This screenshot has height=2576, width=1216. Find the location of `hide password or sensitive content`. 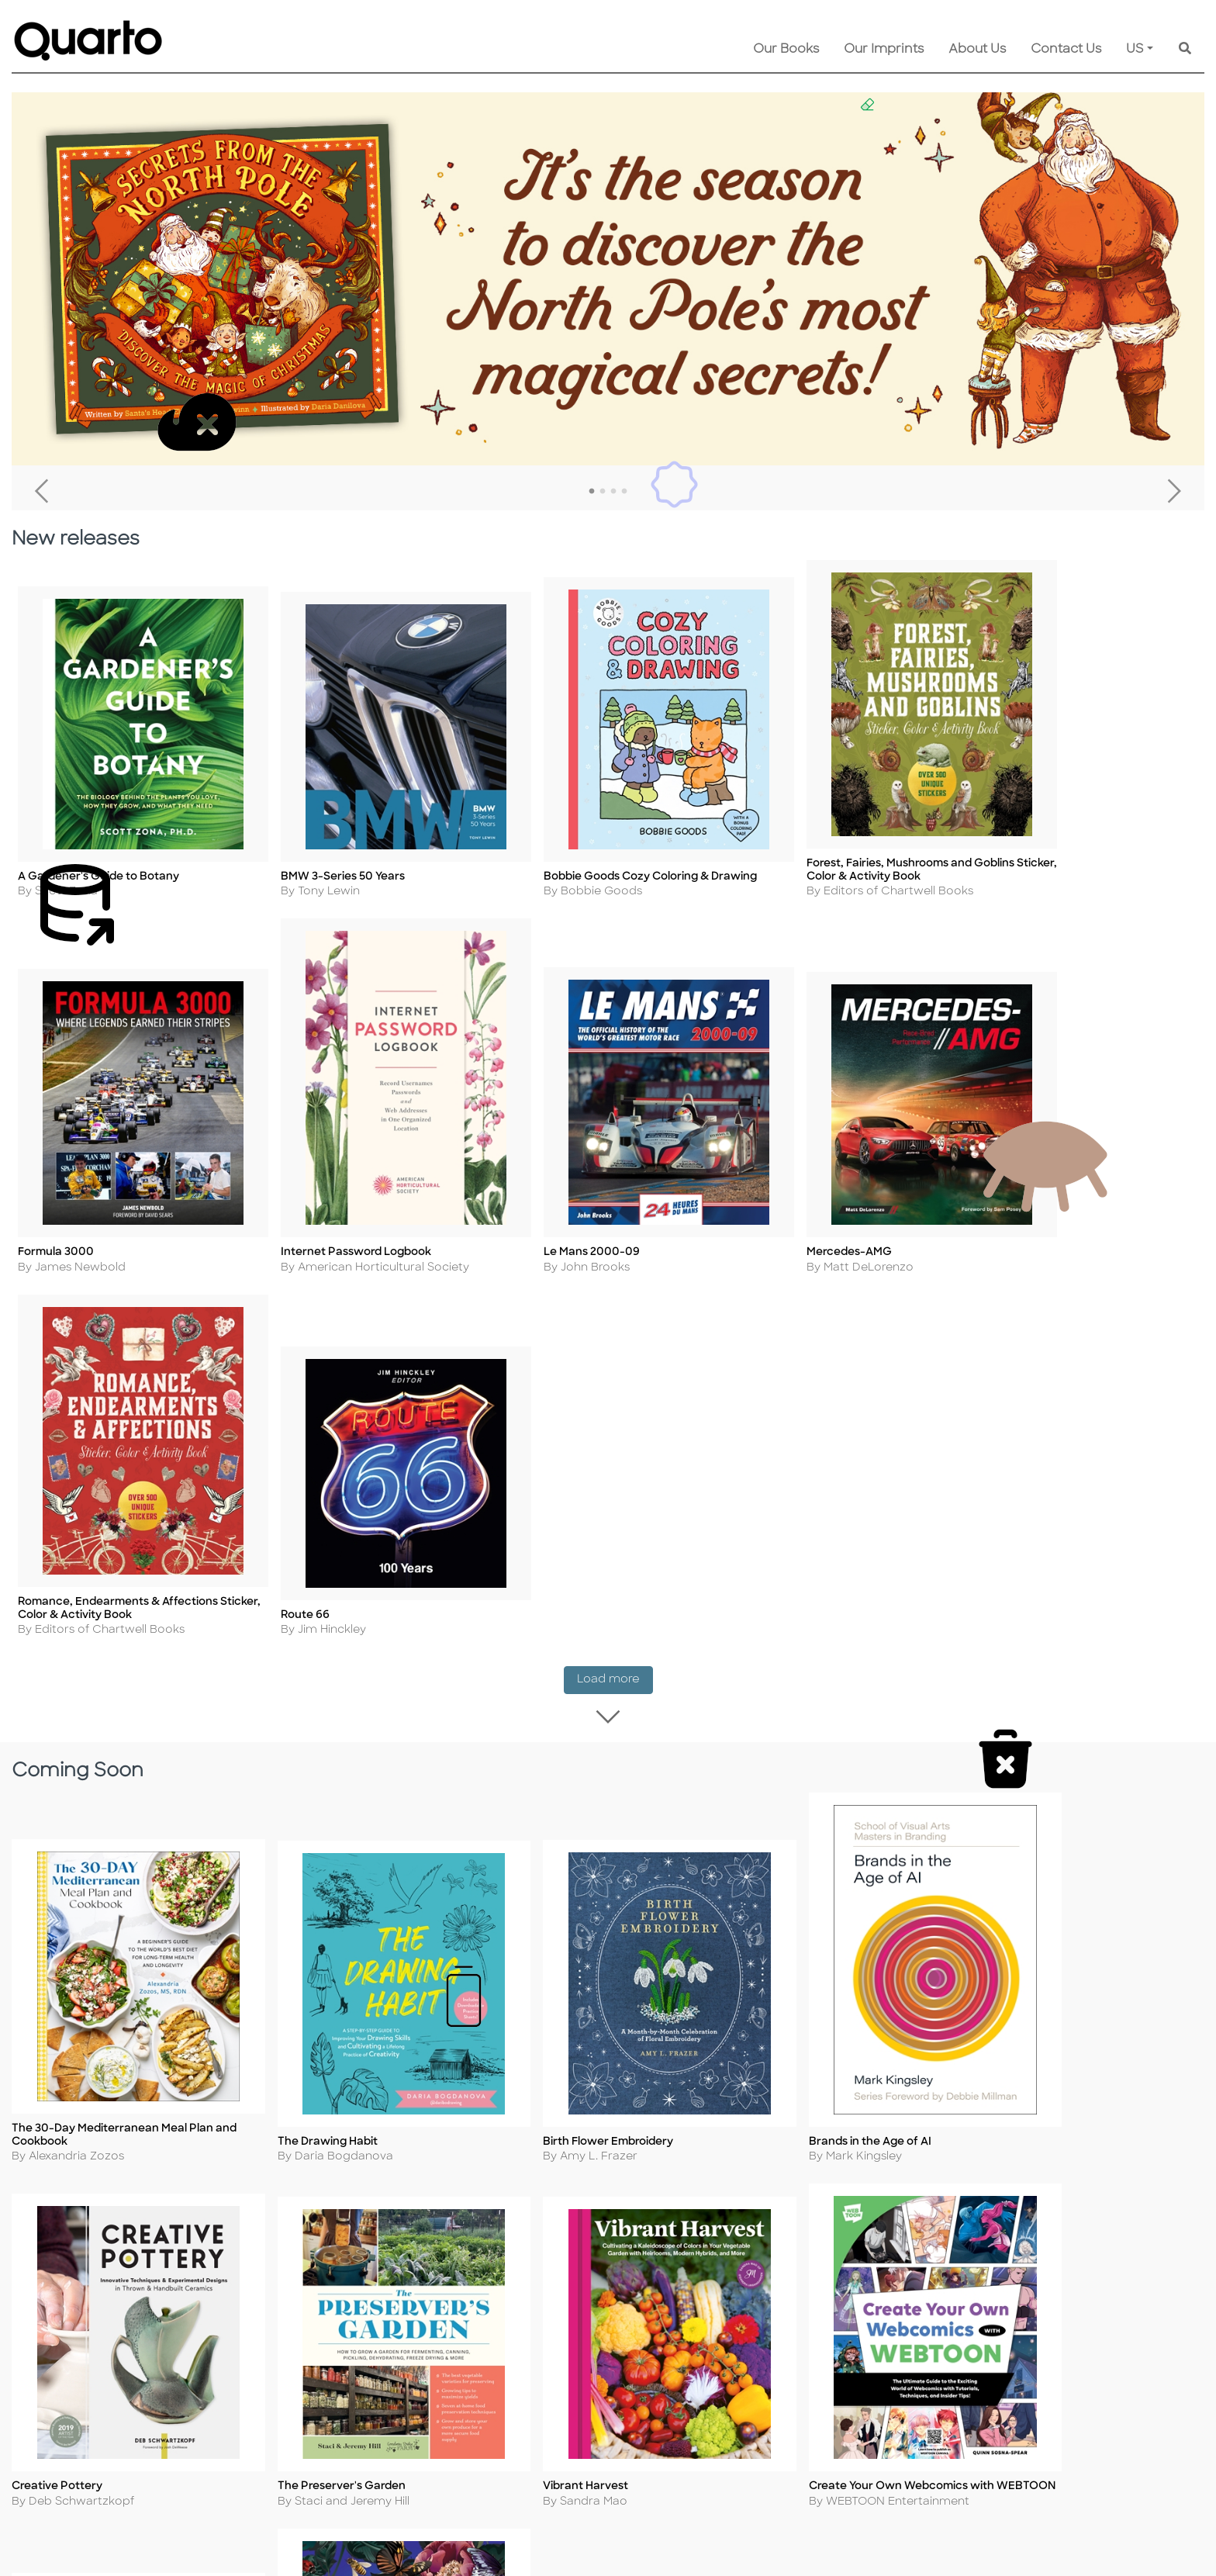

hide password or sensitive content is located at coordinates (1045, 1169).